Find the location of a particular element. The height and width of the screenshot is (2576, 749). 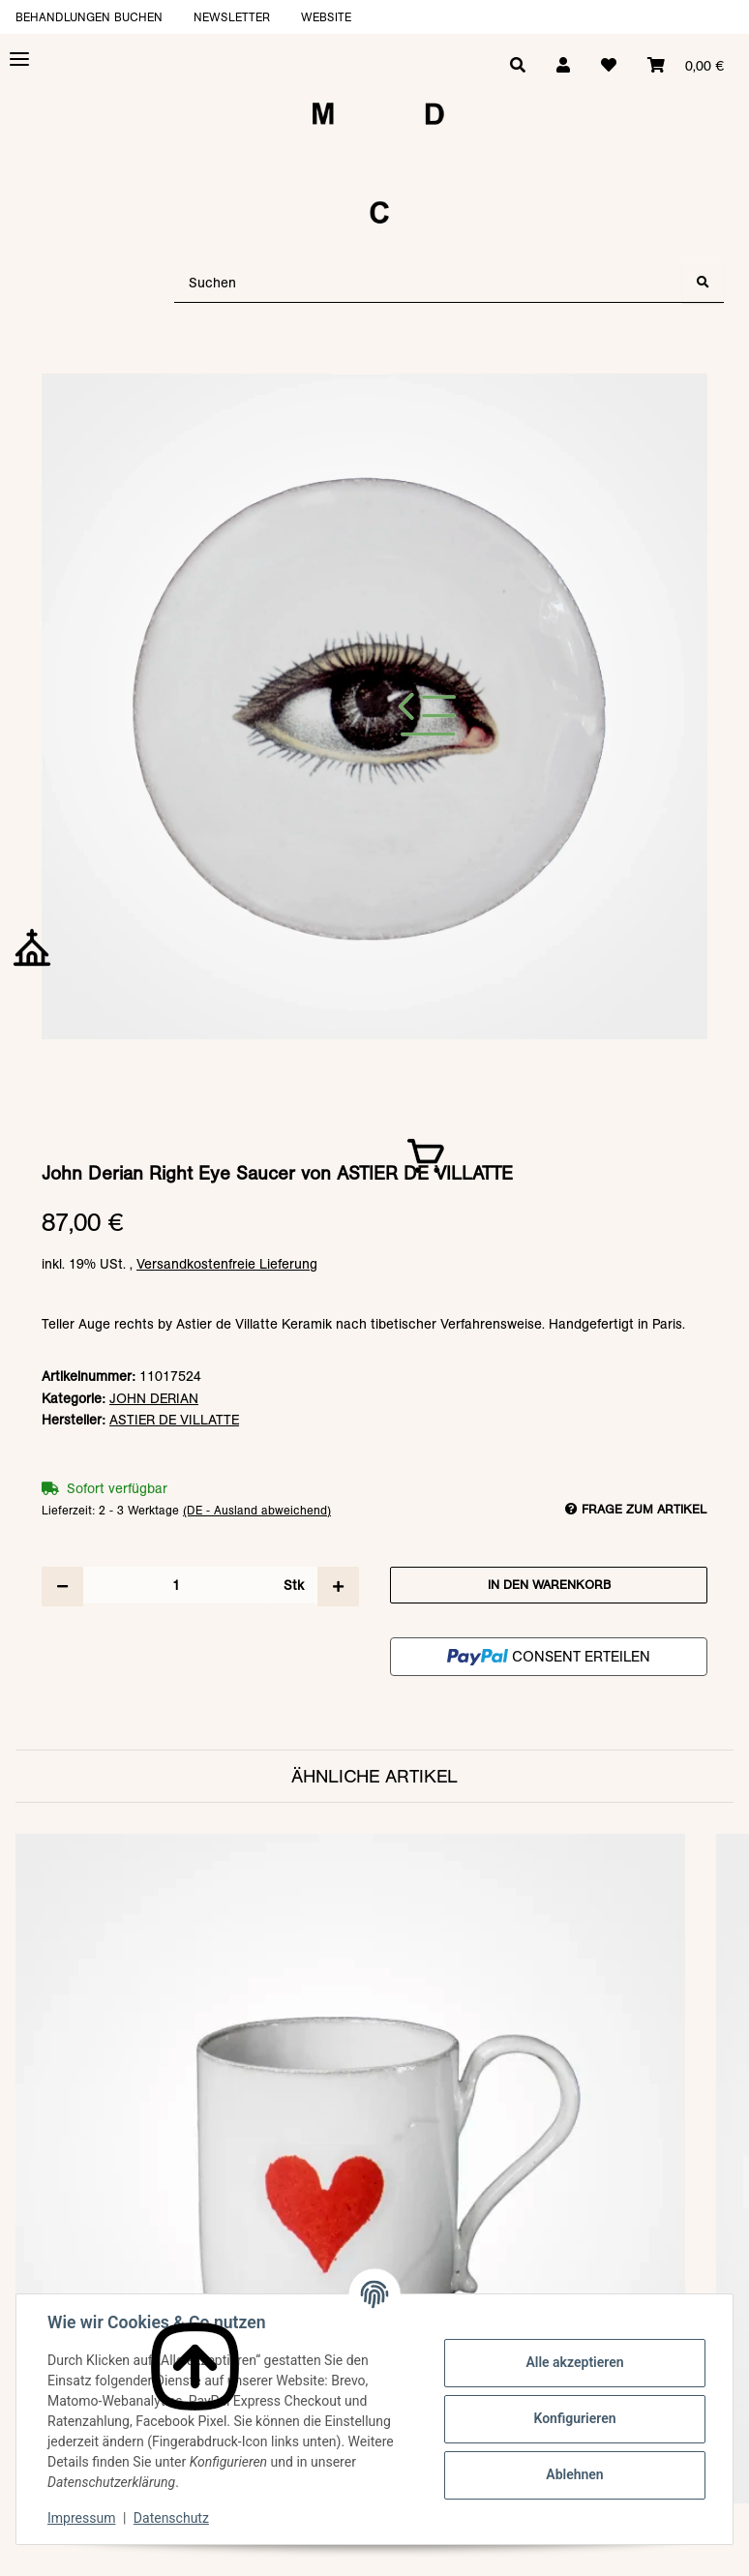

upload a file or document is located at coordinates (195, 2366).